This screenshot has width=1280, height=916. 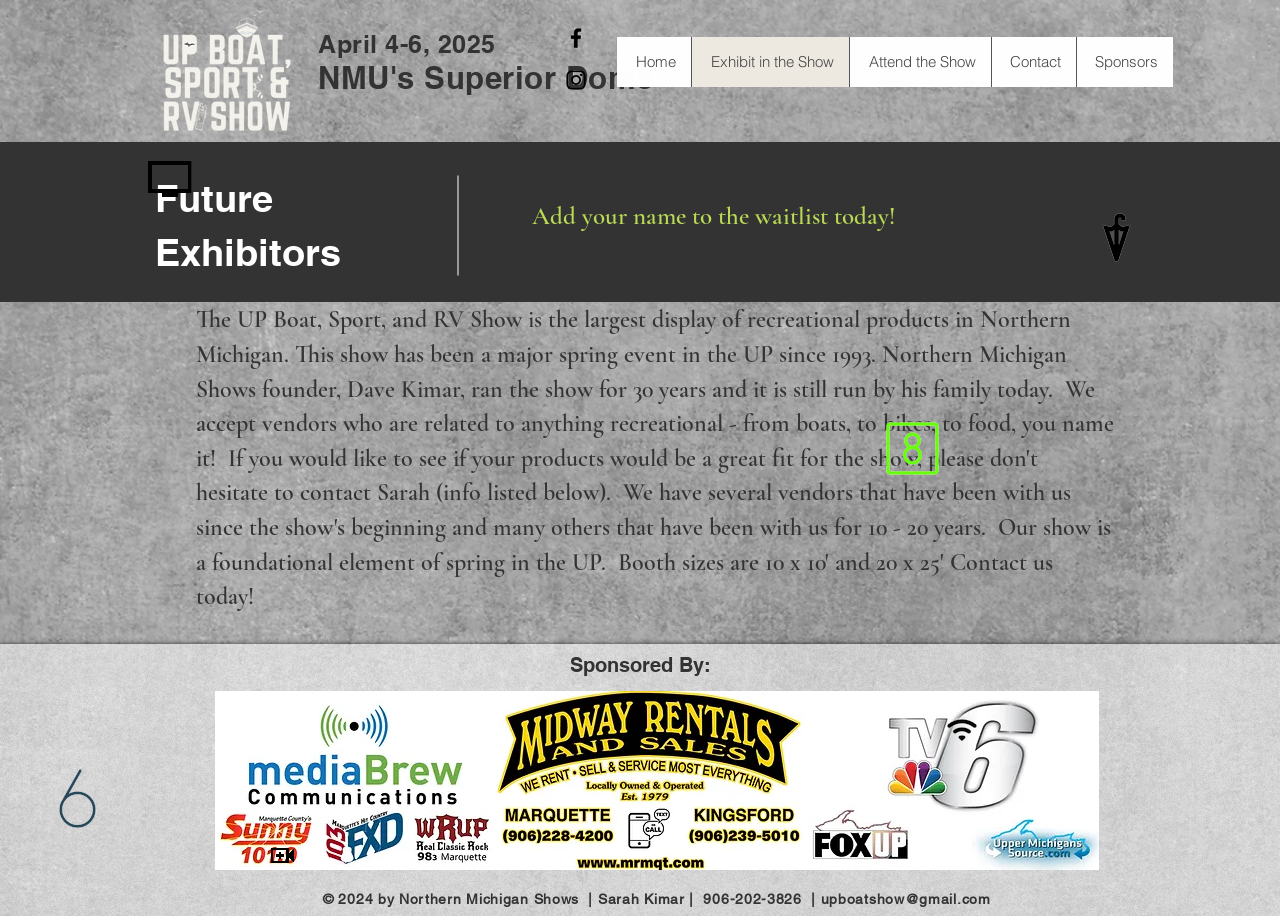 I want to click on indicates the number six in a list or sequence, so click(x=77, y=798).